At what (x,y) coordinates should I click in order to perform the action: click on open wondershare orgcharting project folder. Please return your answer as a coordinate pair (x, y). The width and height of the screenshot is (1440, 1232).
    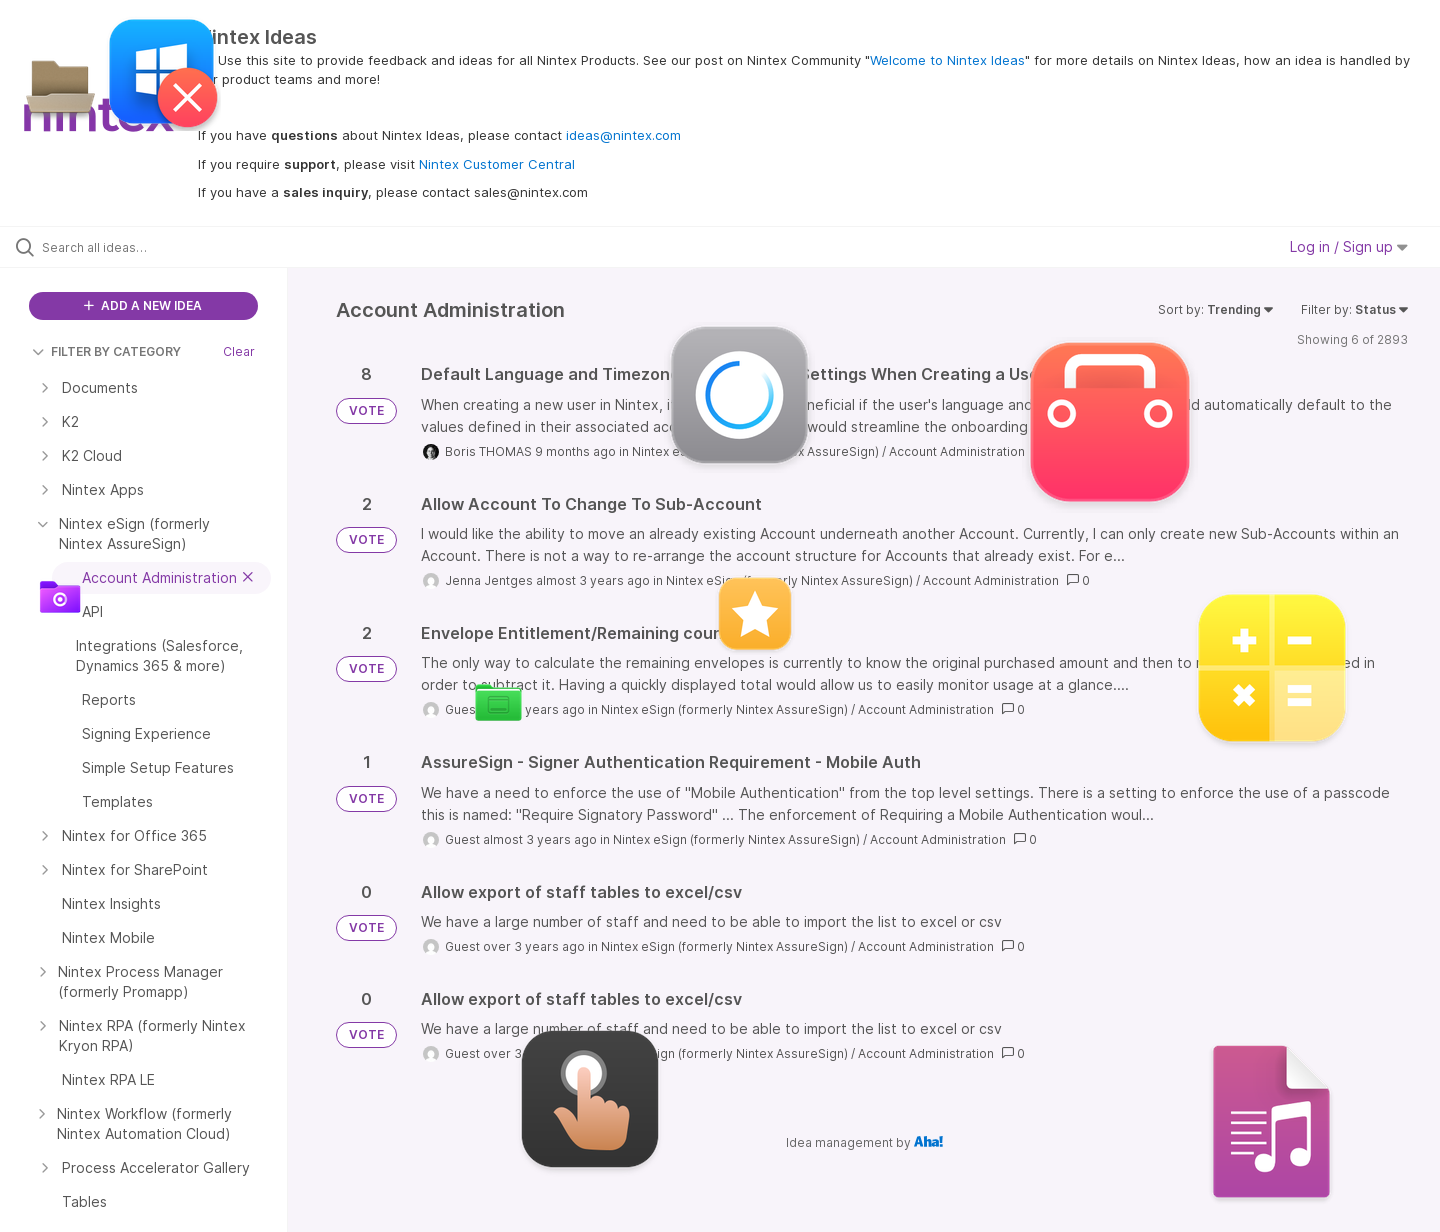
    Looking at the image, I should click on (60, 598).